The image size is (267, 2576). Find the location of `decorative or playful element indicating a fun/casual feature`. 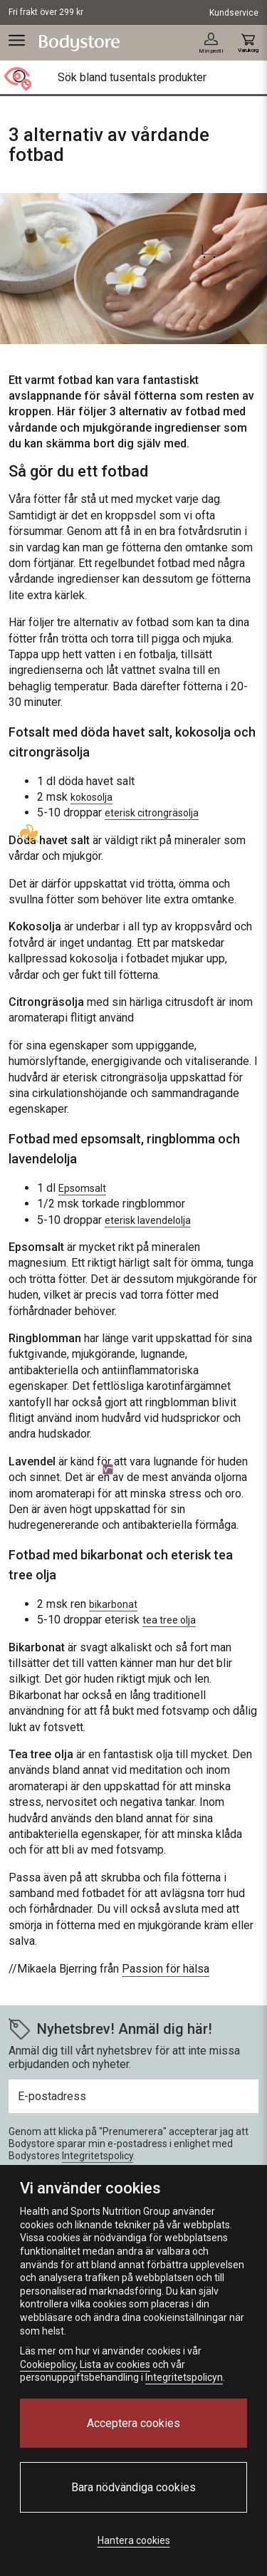

decorative or playful element indicating a fun/casual feature is located at coordinates (29, 833).